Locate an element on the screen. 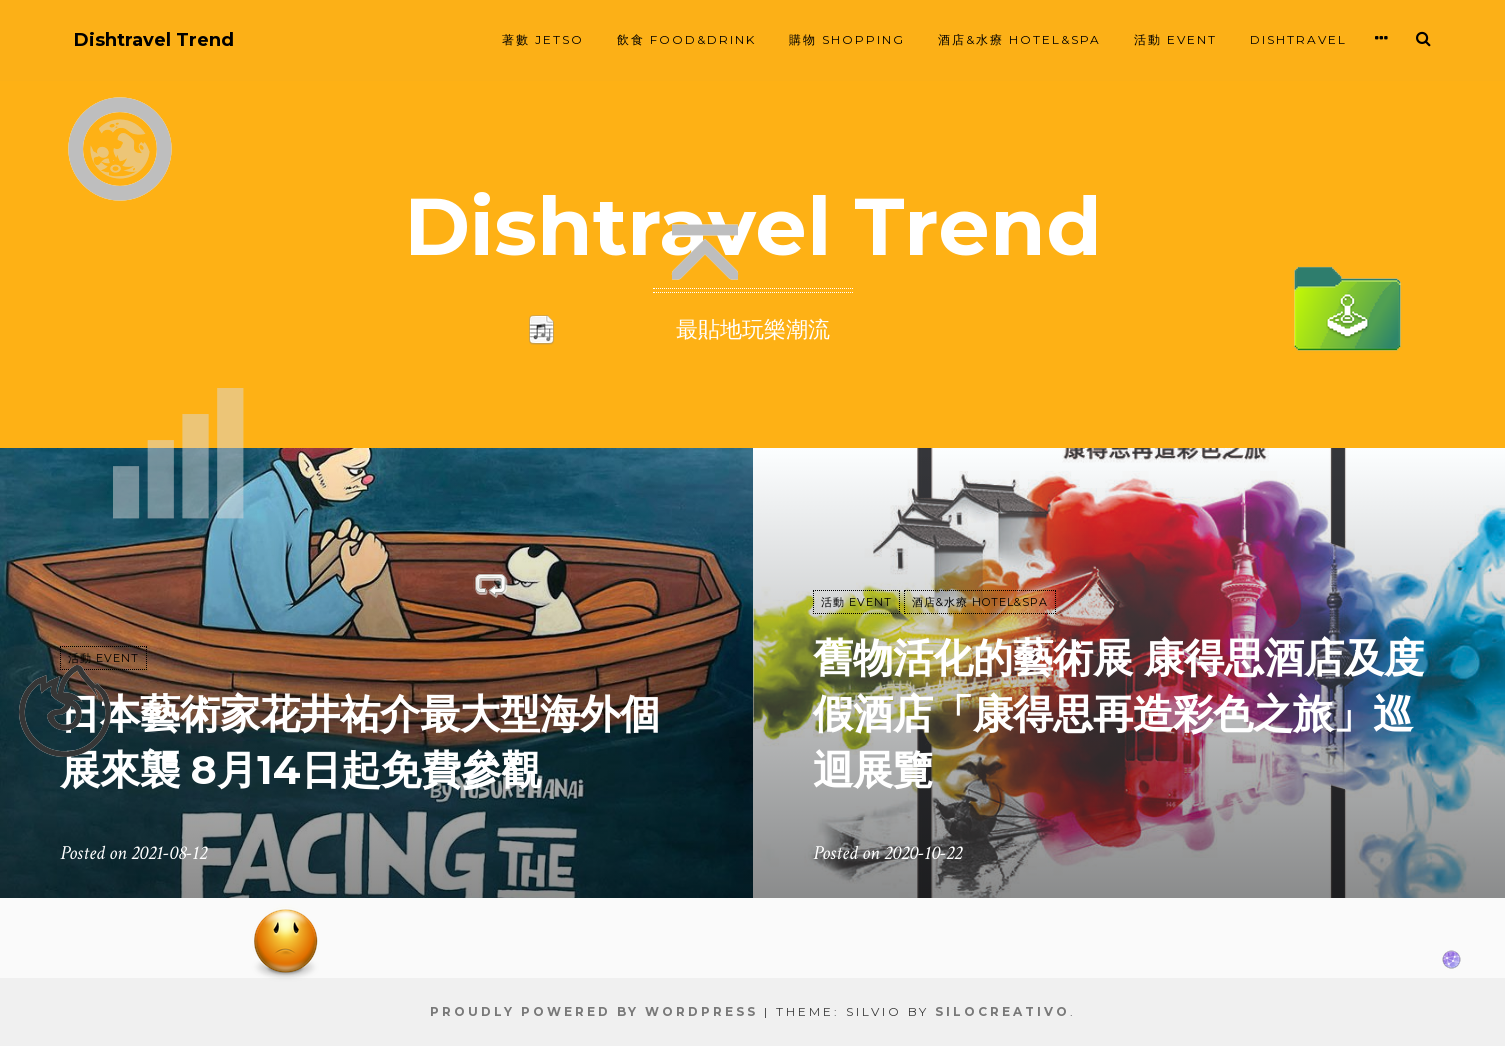 This screenshot has width=1505, height=1046. indicates an error or unsuccessful action is located at coordinates (286, 944).